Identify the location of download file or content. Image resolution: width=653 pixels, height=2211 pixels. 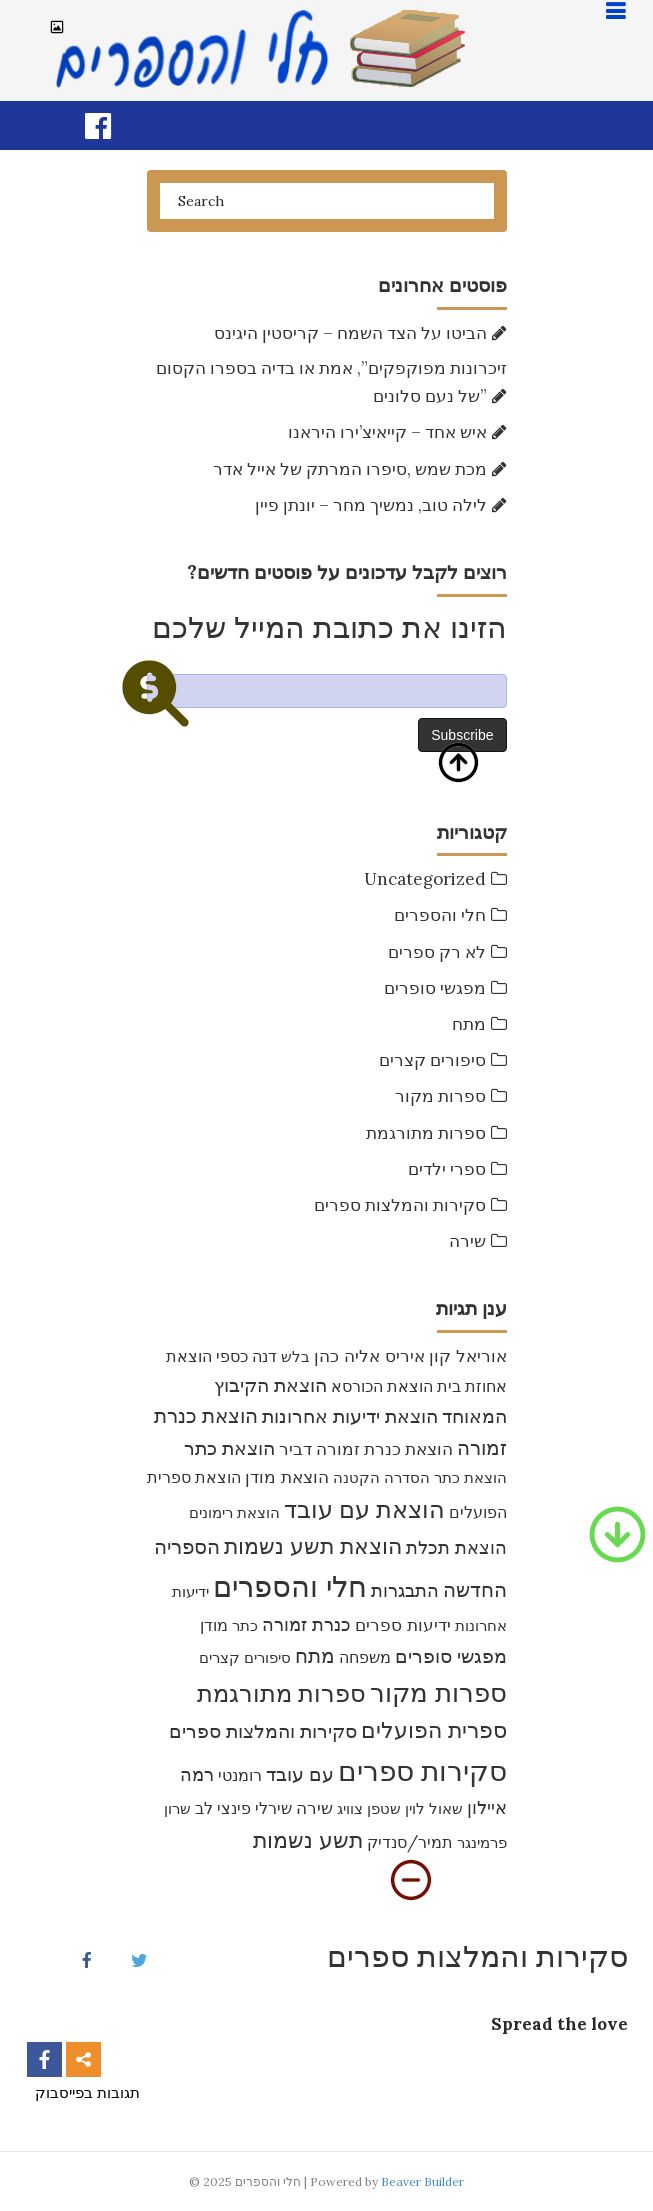
(617, 1534).